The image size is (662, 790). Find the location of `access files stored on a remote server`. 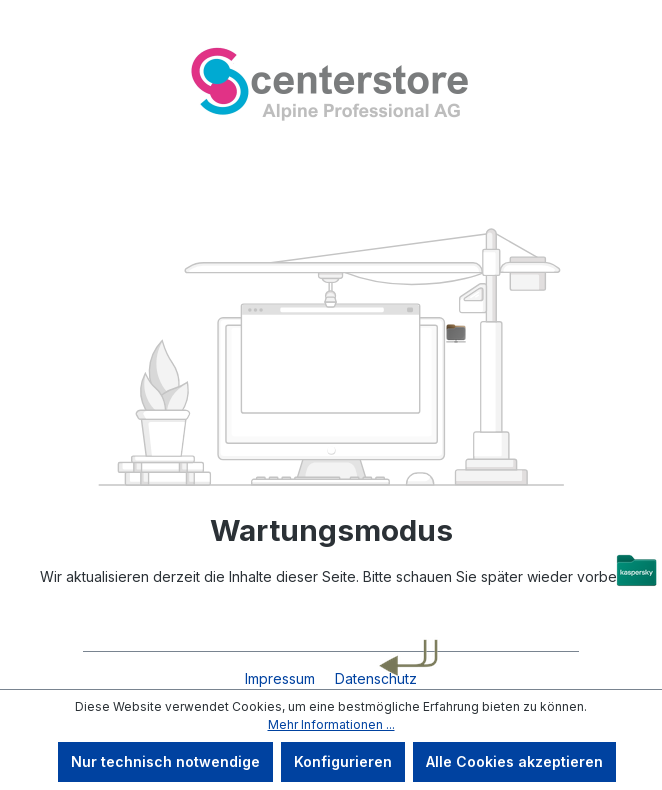

access files stored on a remote server is located at coordinates (456, 333).